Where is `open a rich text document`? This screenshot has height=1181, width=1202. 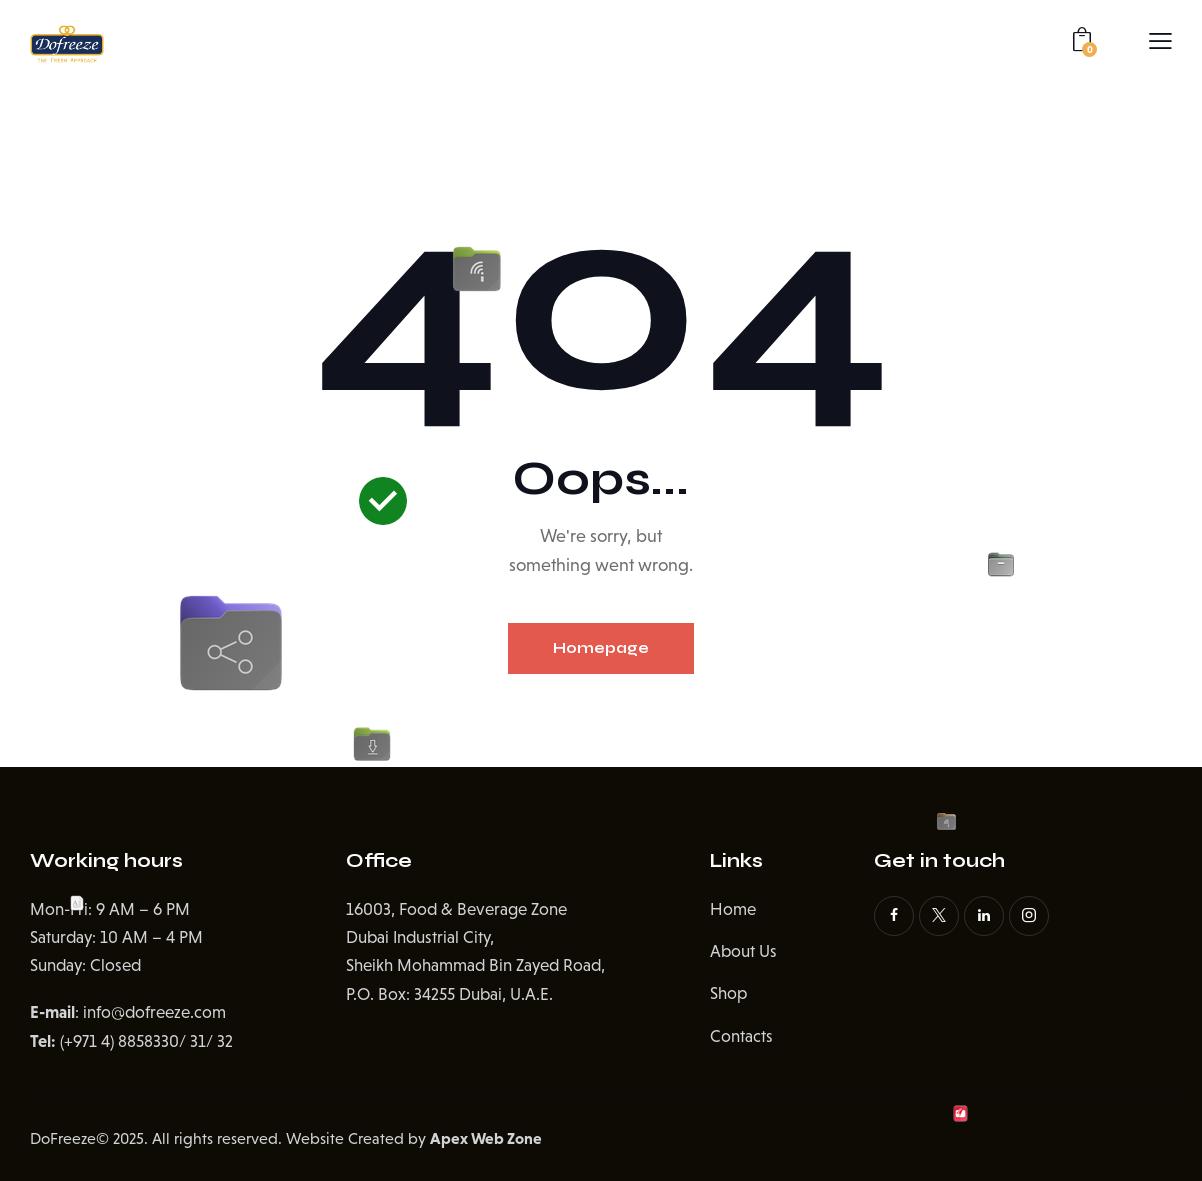
open a rich text document is located at coordinates (77, 903).